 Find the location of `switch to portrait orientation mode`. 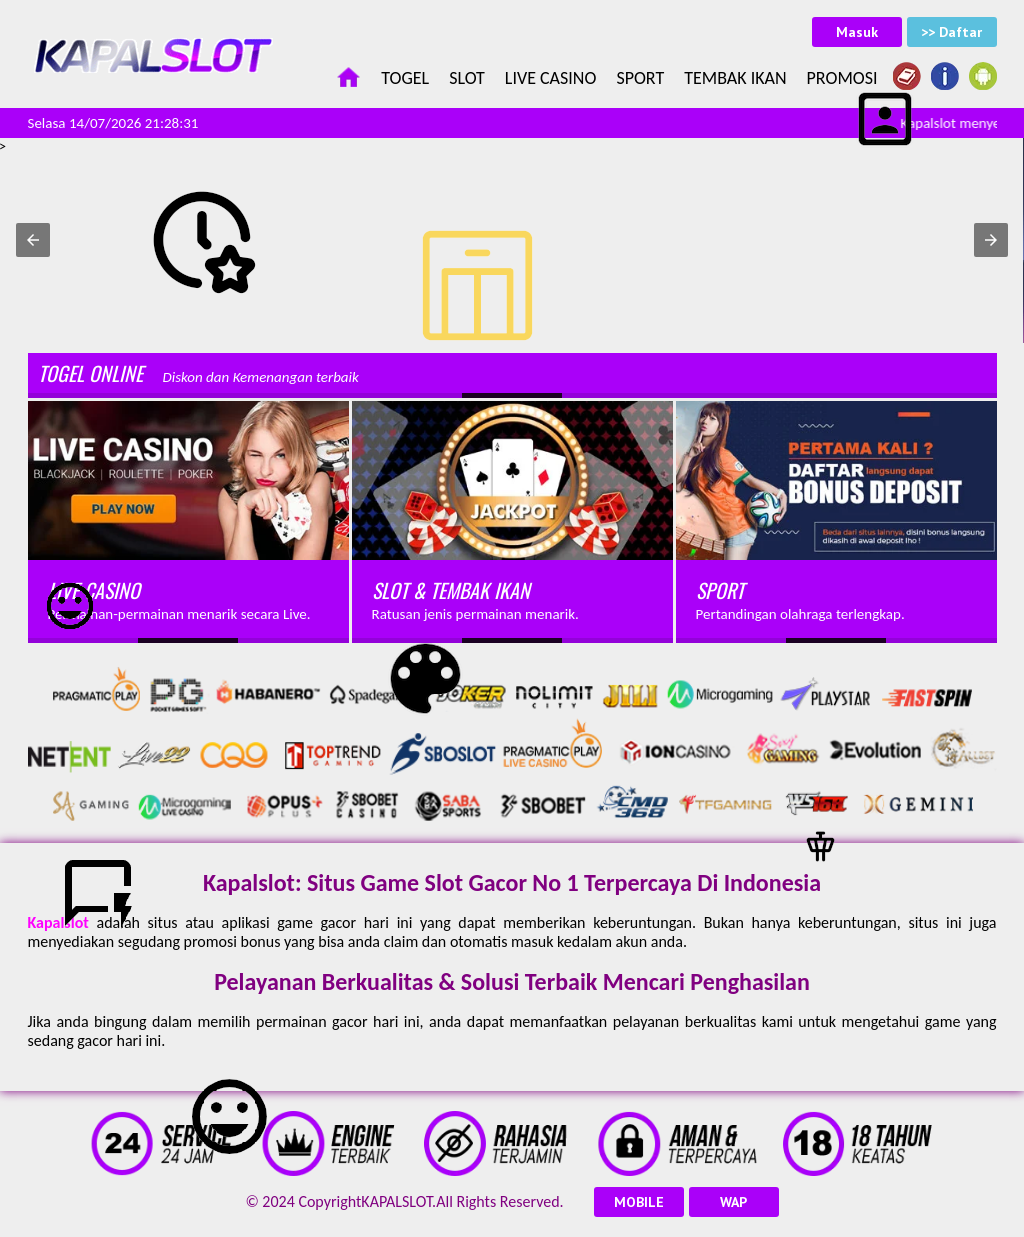

switch to portrait orientation mode is located at coordinates (885, 119).